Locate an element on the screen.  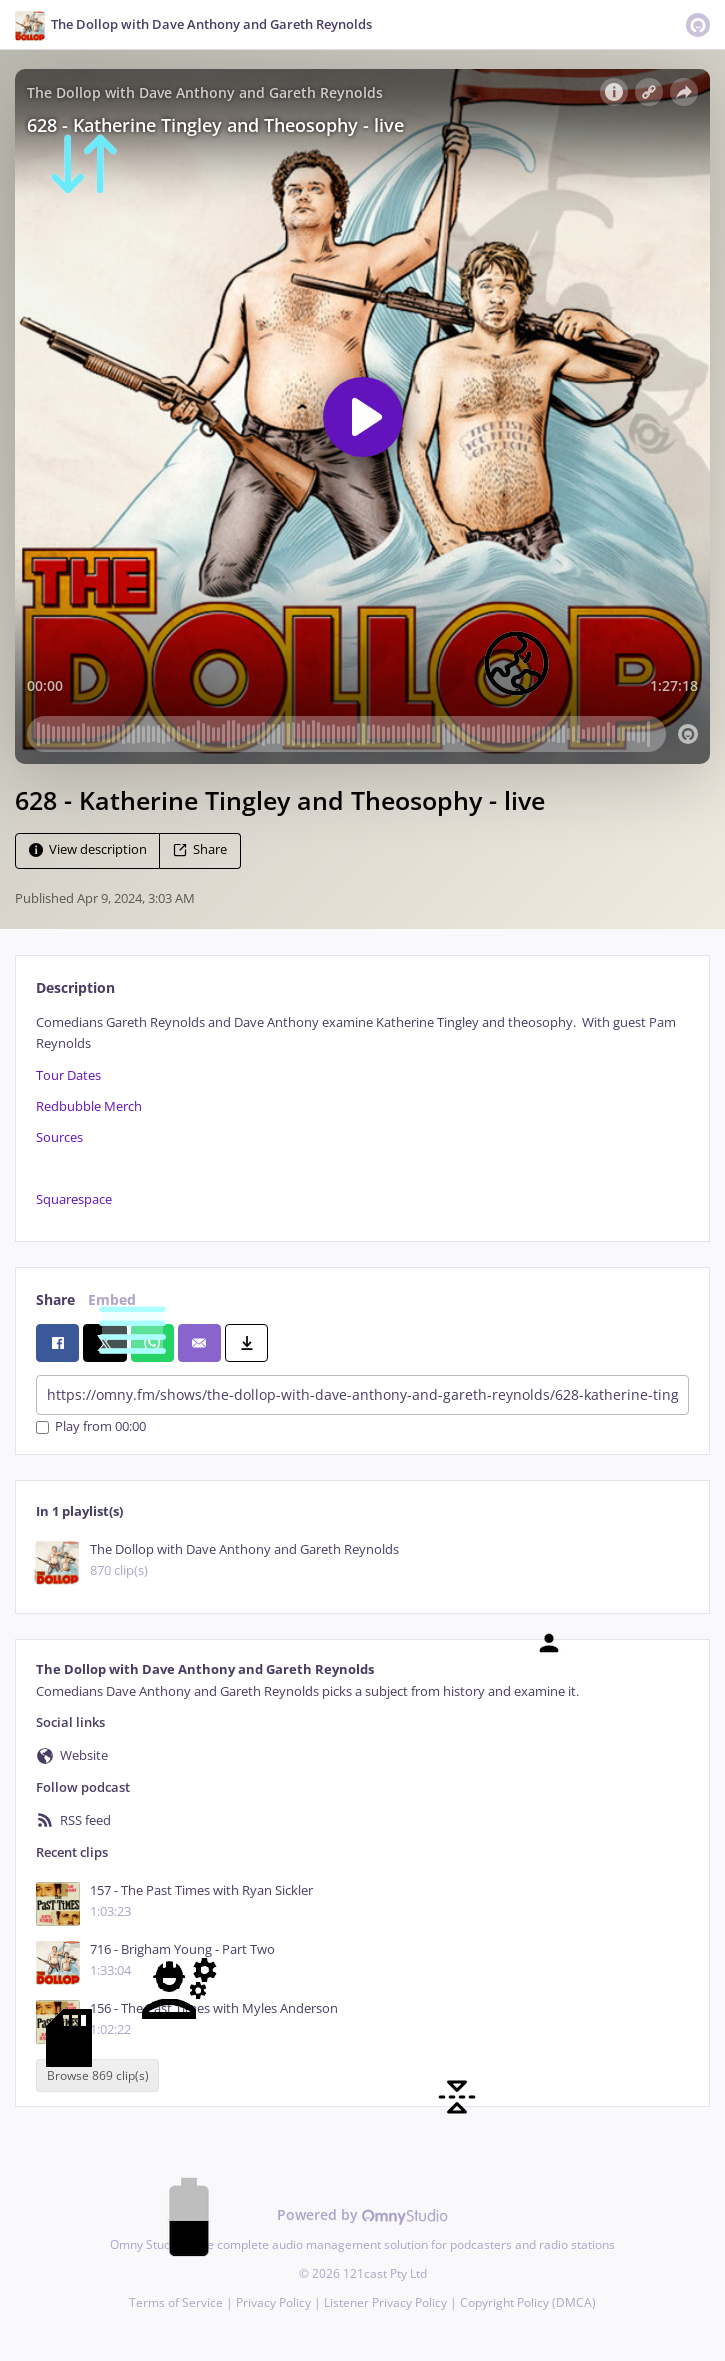
justify text alignment is located at coordinates (132, 1331).